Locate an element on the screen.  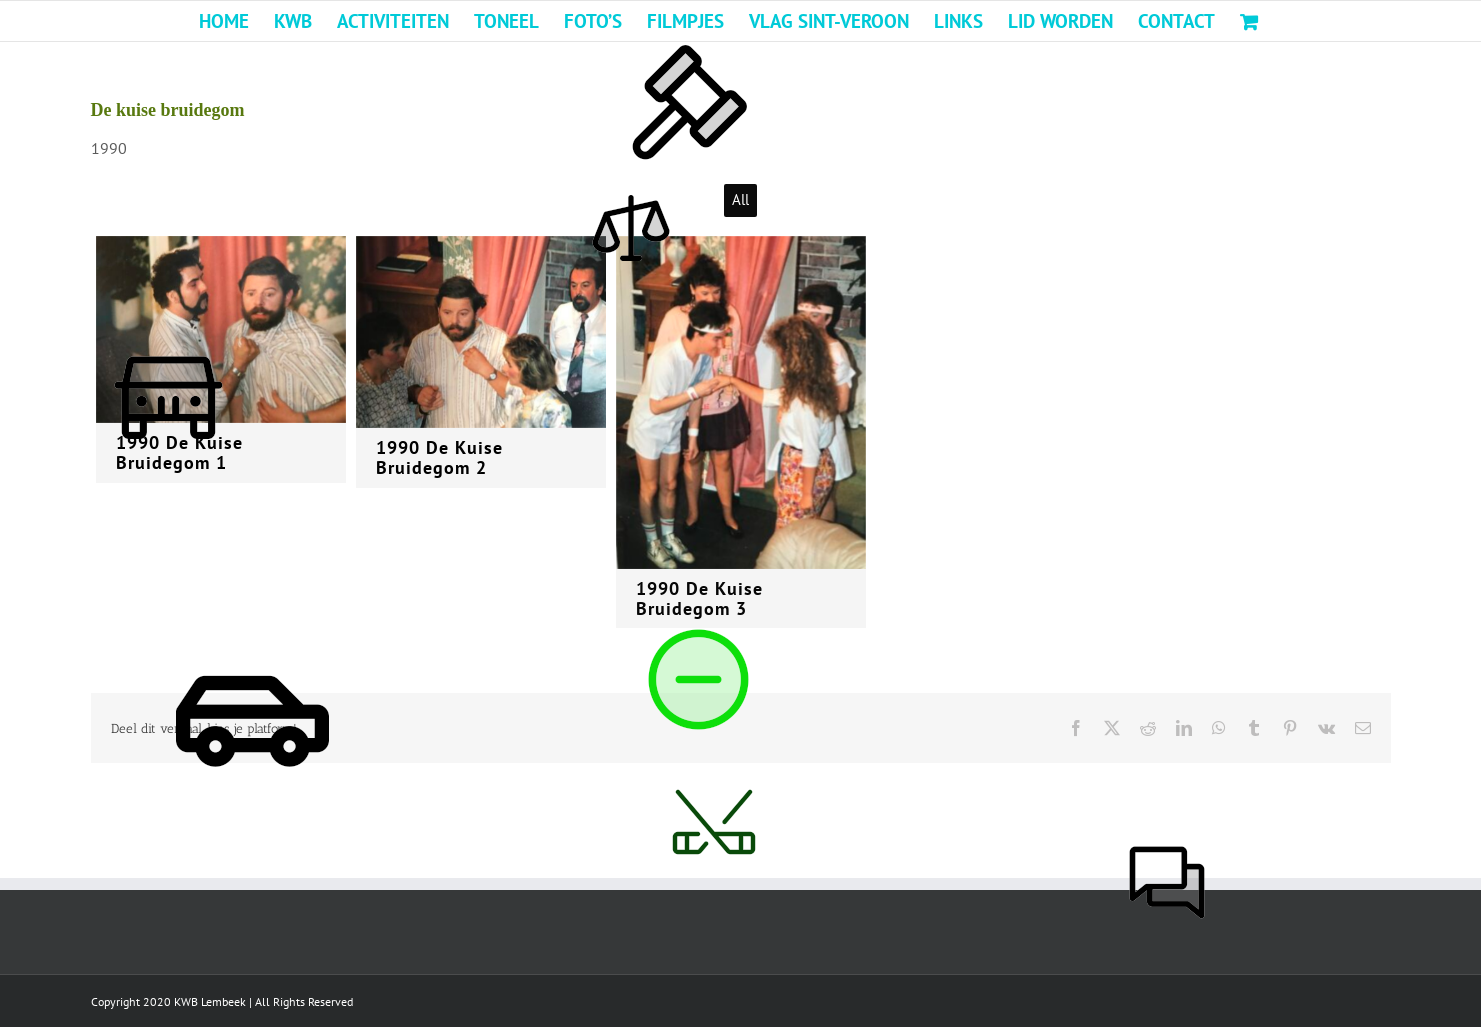
open your messages or conversations is located at coordinates (1167, 881).